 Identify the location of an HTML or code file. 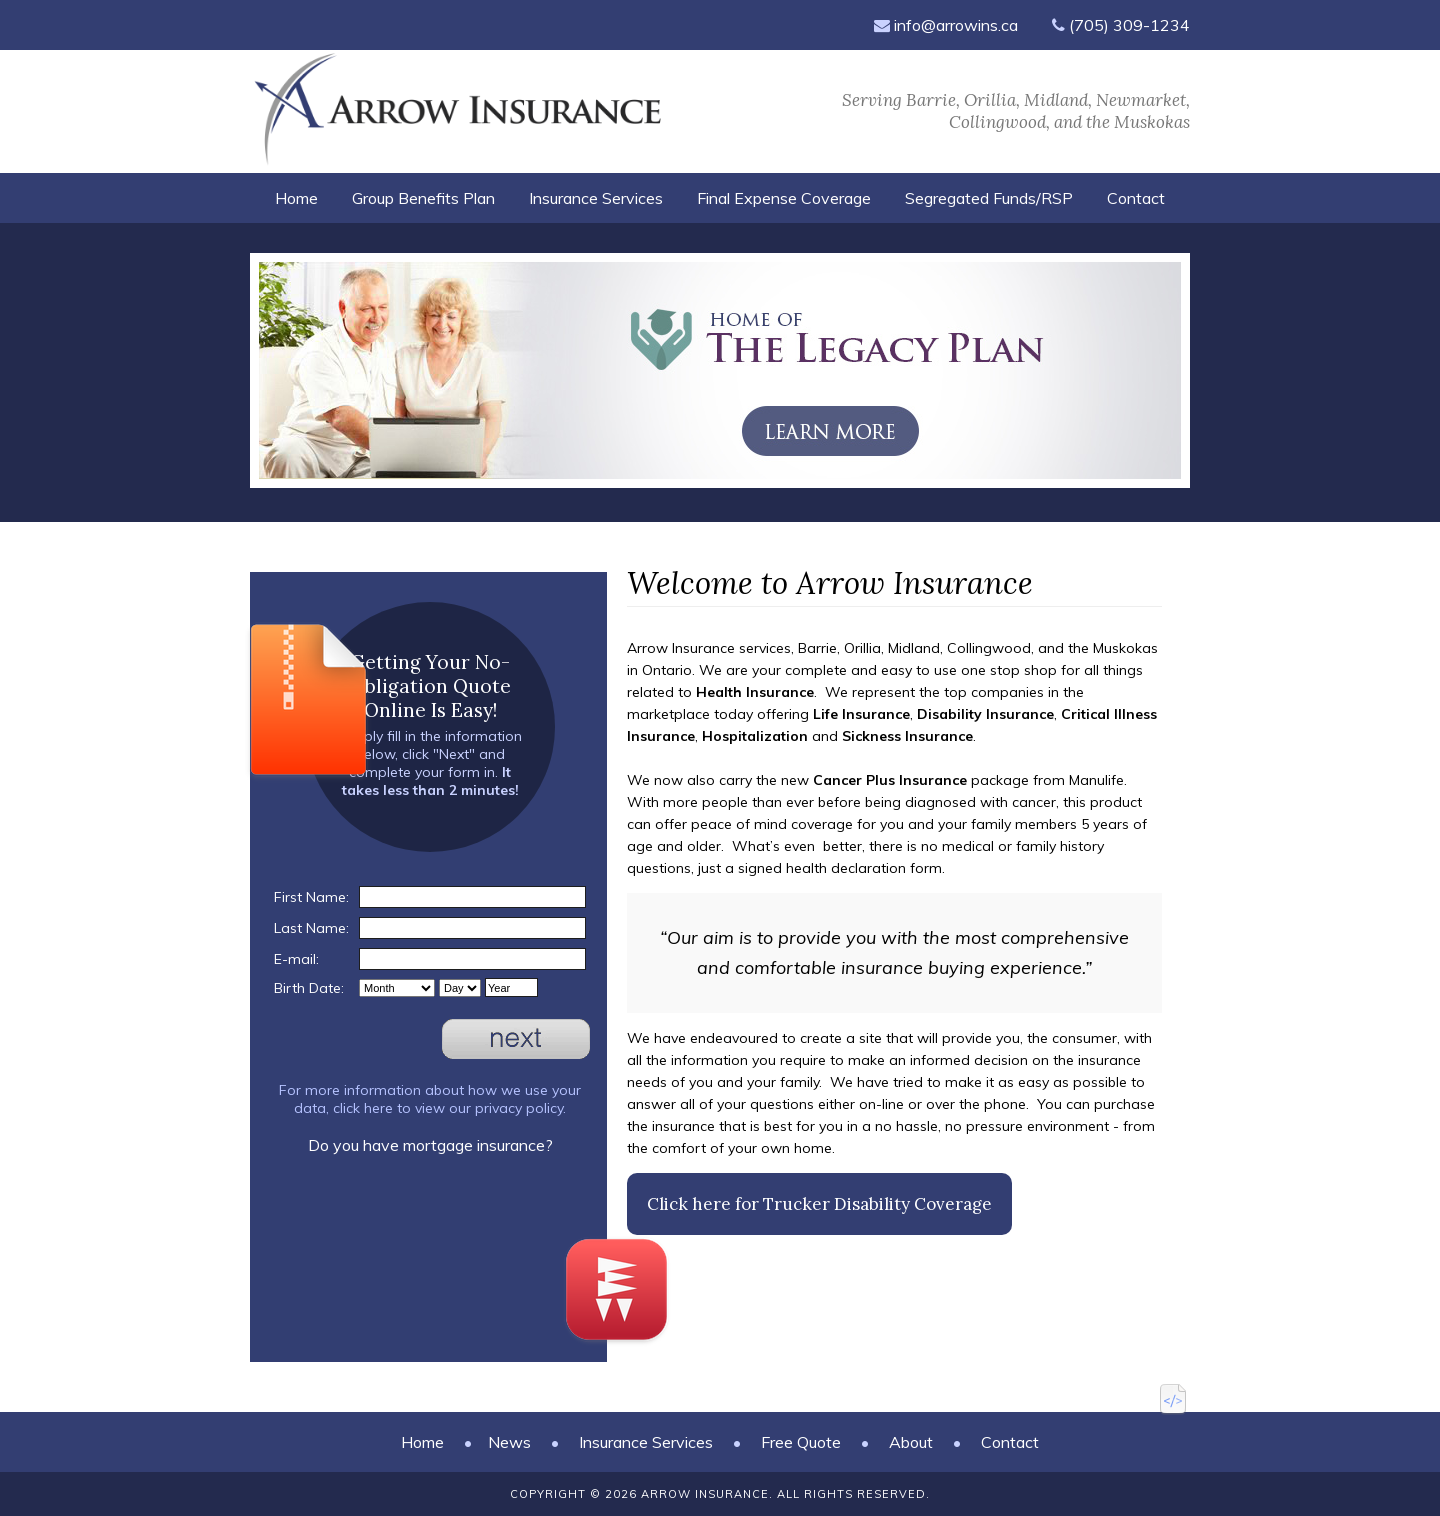
(1173, 1399).